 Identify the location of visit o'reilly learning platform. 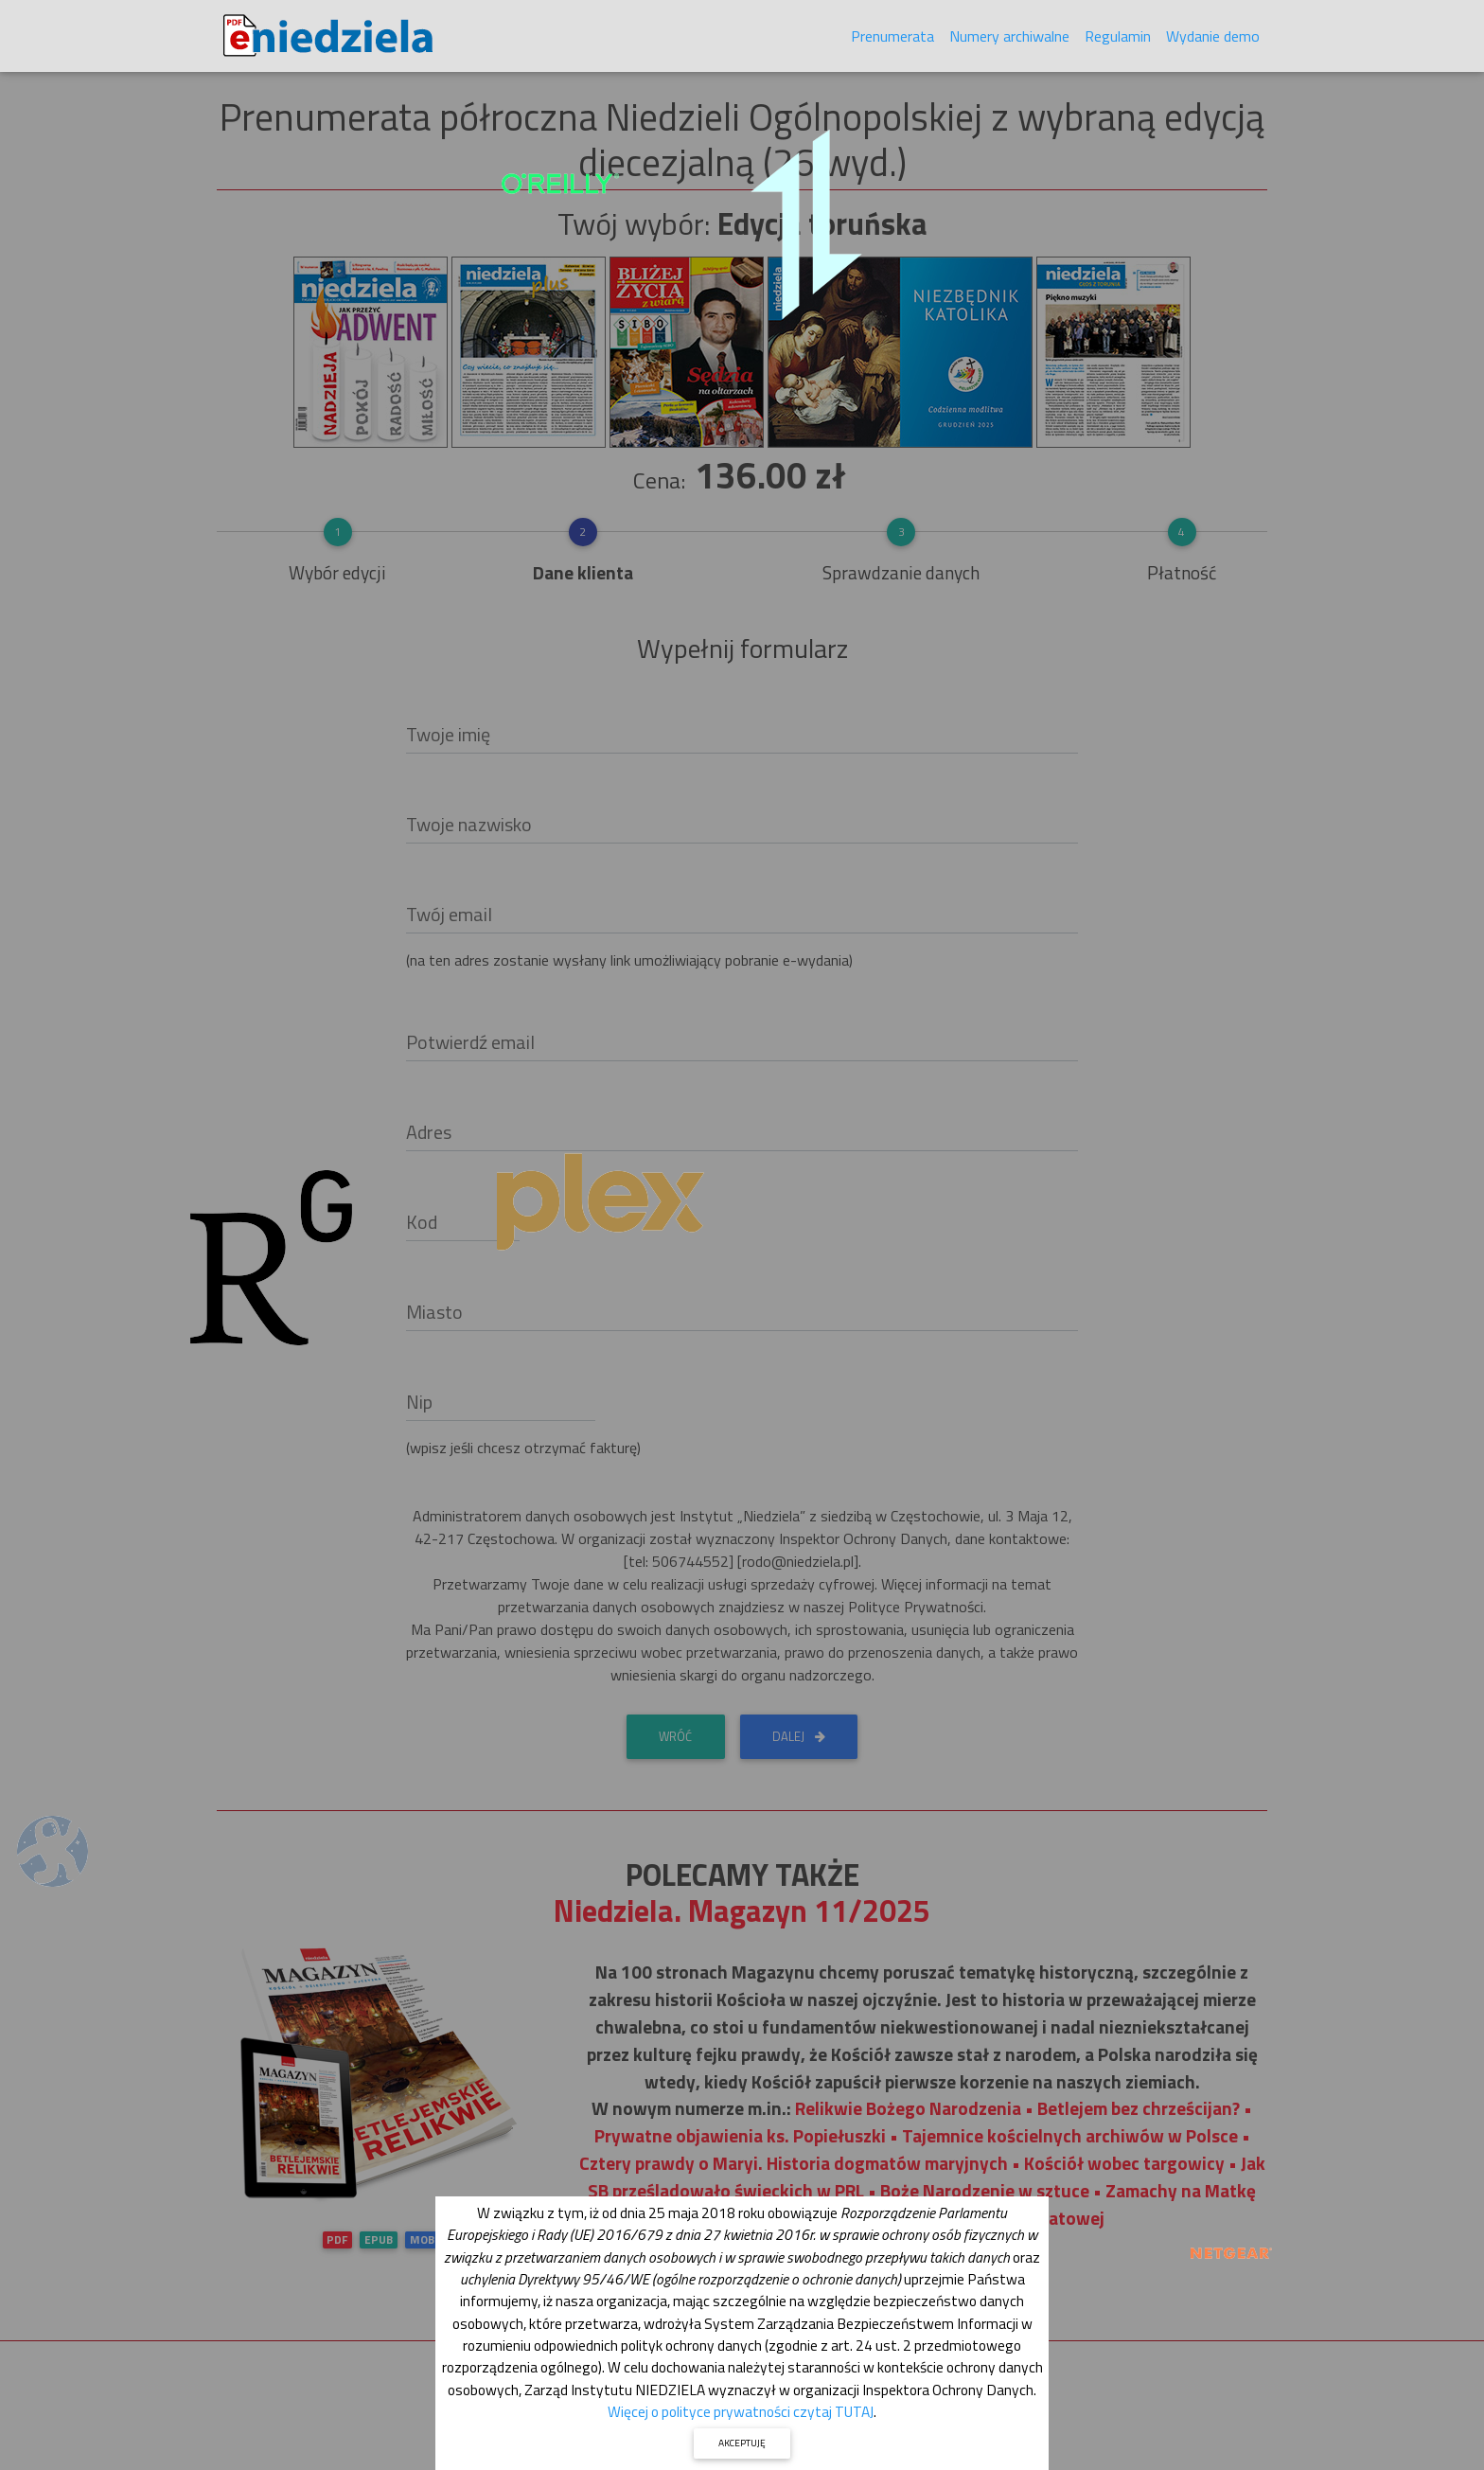
(560, 184).